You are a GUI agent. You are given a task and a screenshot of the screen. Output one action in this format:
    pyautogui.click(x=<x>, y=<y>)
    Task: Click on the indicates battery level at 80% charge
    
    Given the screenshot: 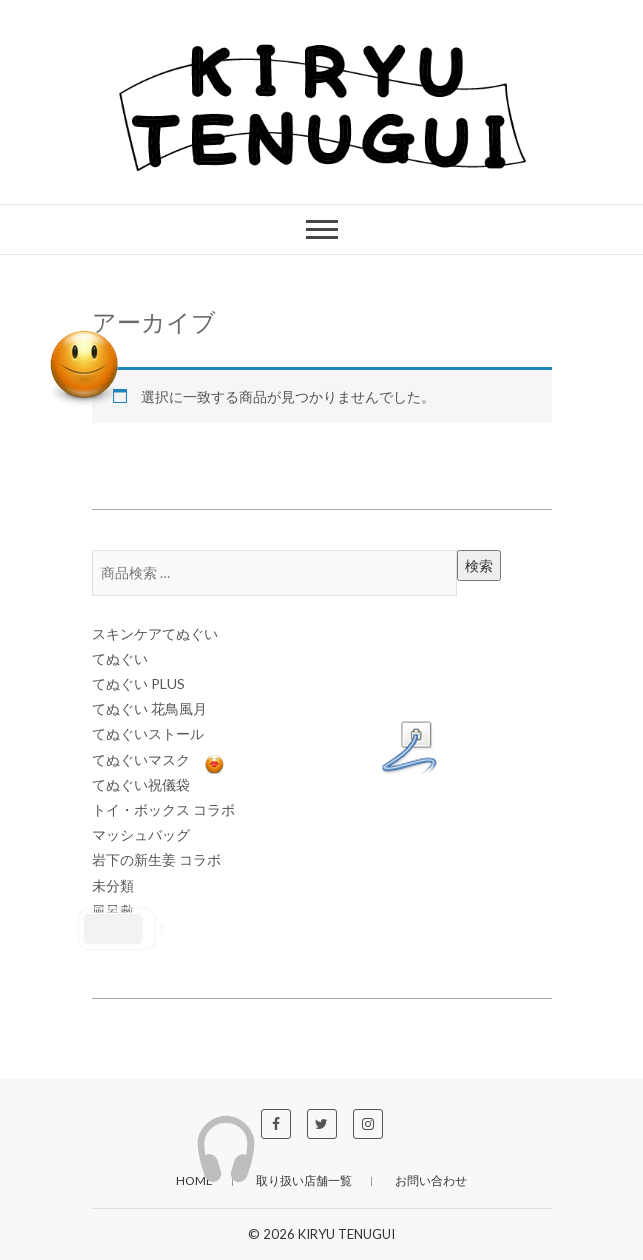 What is the action you would take?
    pyautogui.click(x=121, y=929)
    